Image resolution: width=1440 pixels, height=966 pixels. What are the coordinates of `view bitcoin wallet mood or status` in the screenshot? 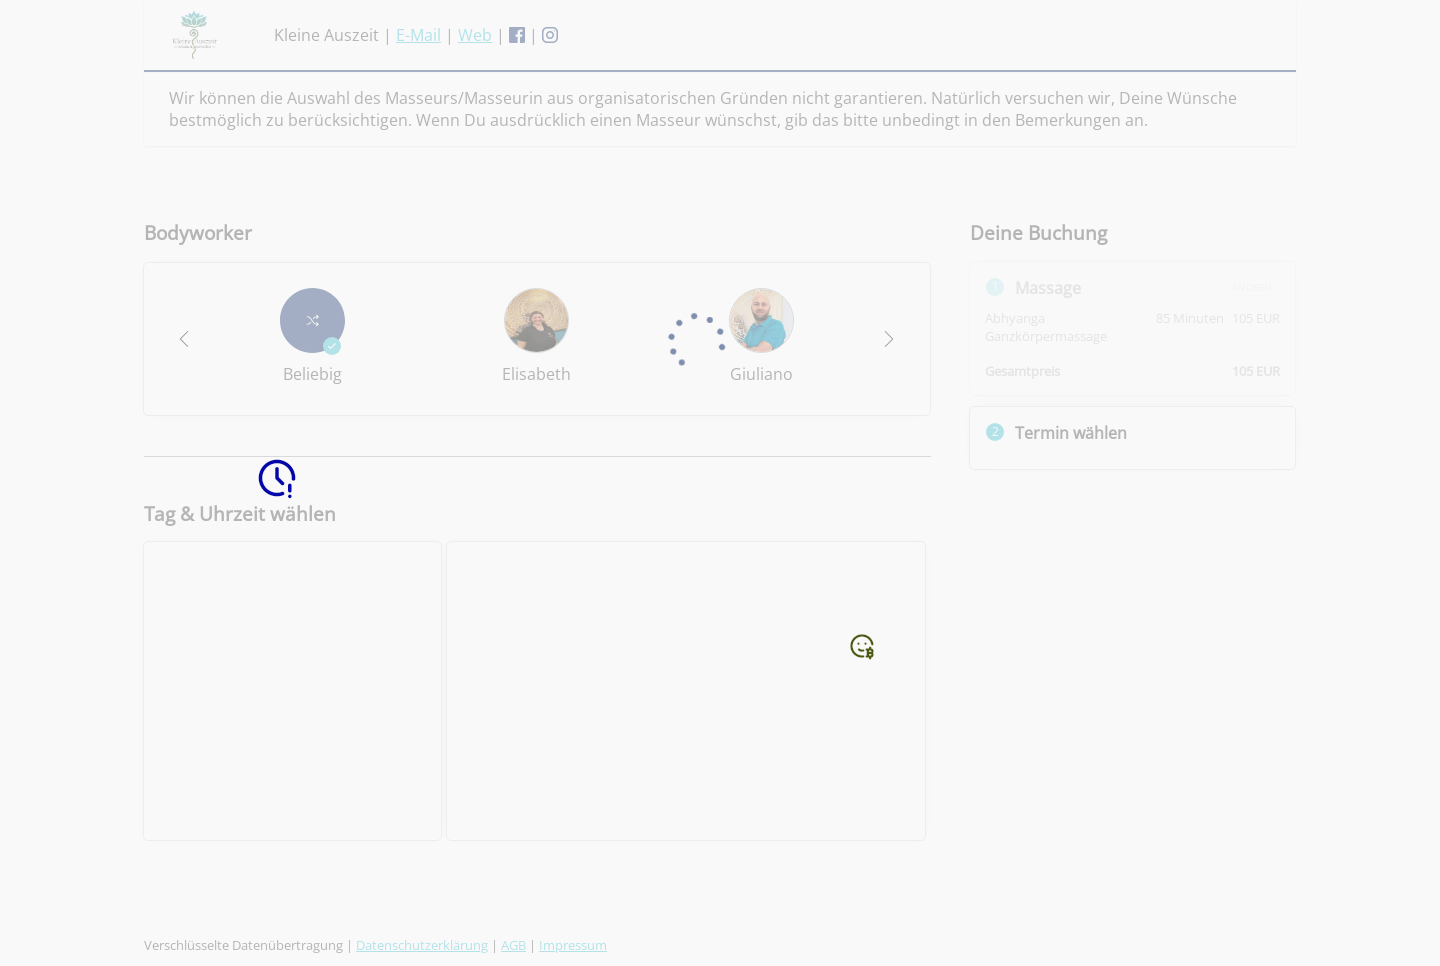 It's located at (862, 646).